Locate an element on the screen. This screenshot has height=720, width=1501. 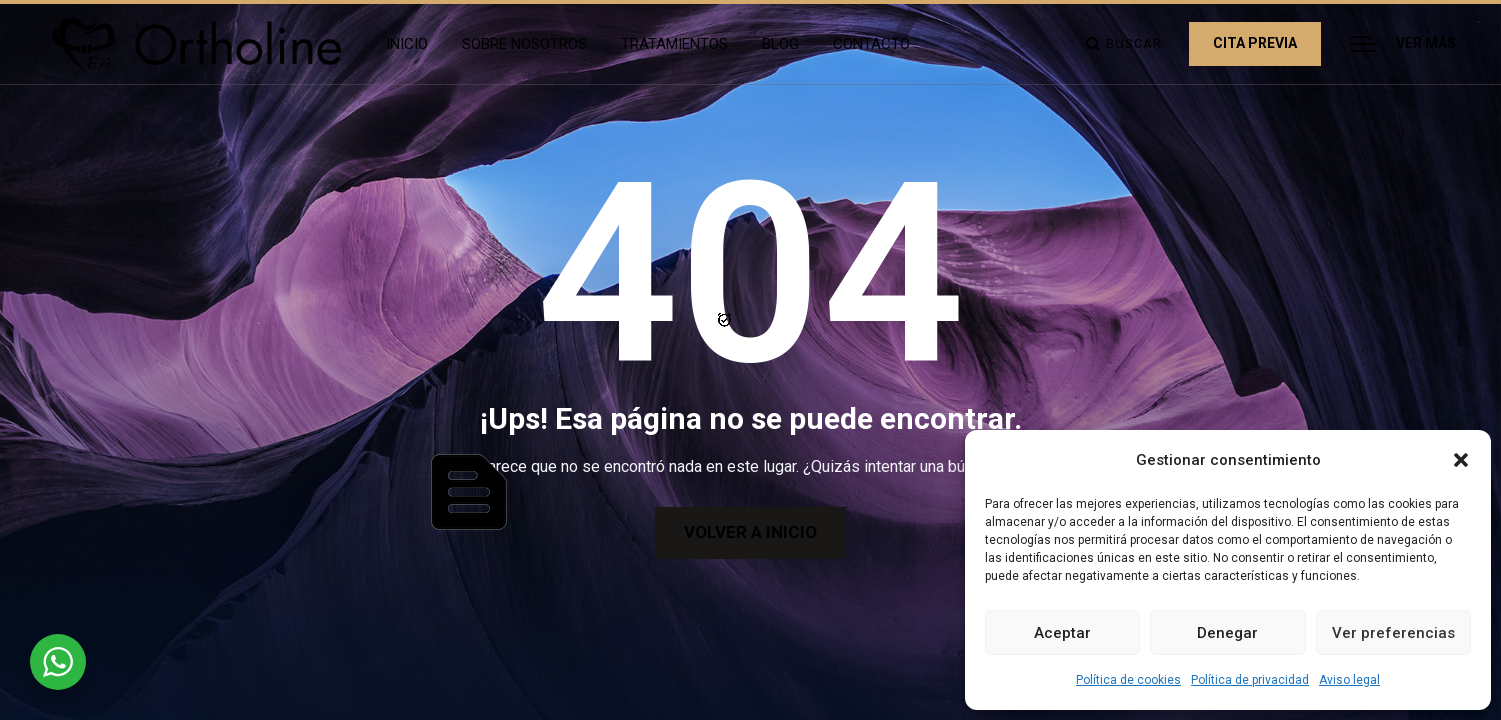
view text snippet or document preview is located at coordinates (469, 492).